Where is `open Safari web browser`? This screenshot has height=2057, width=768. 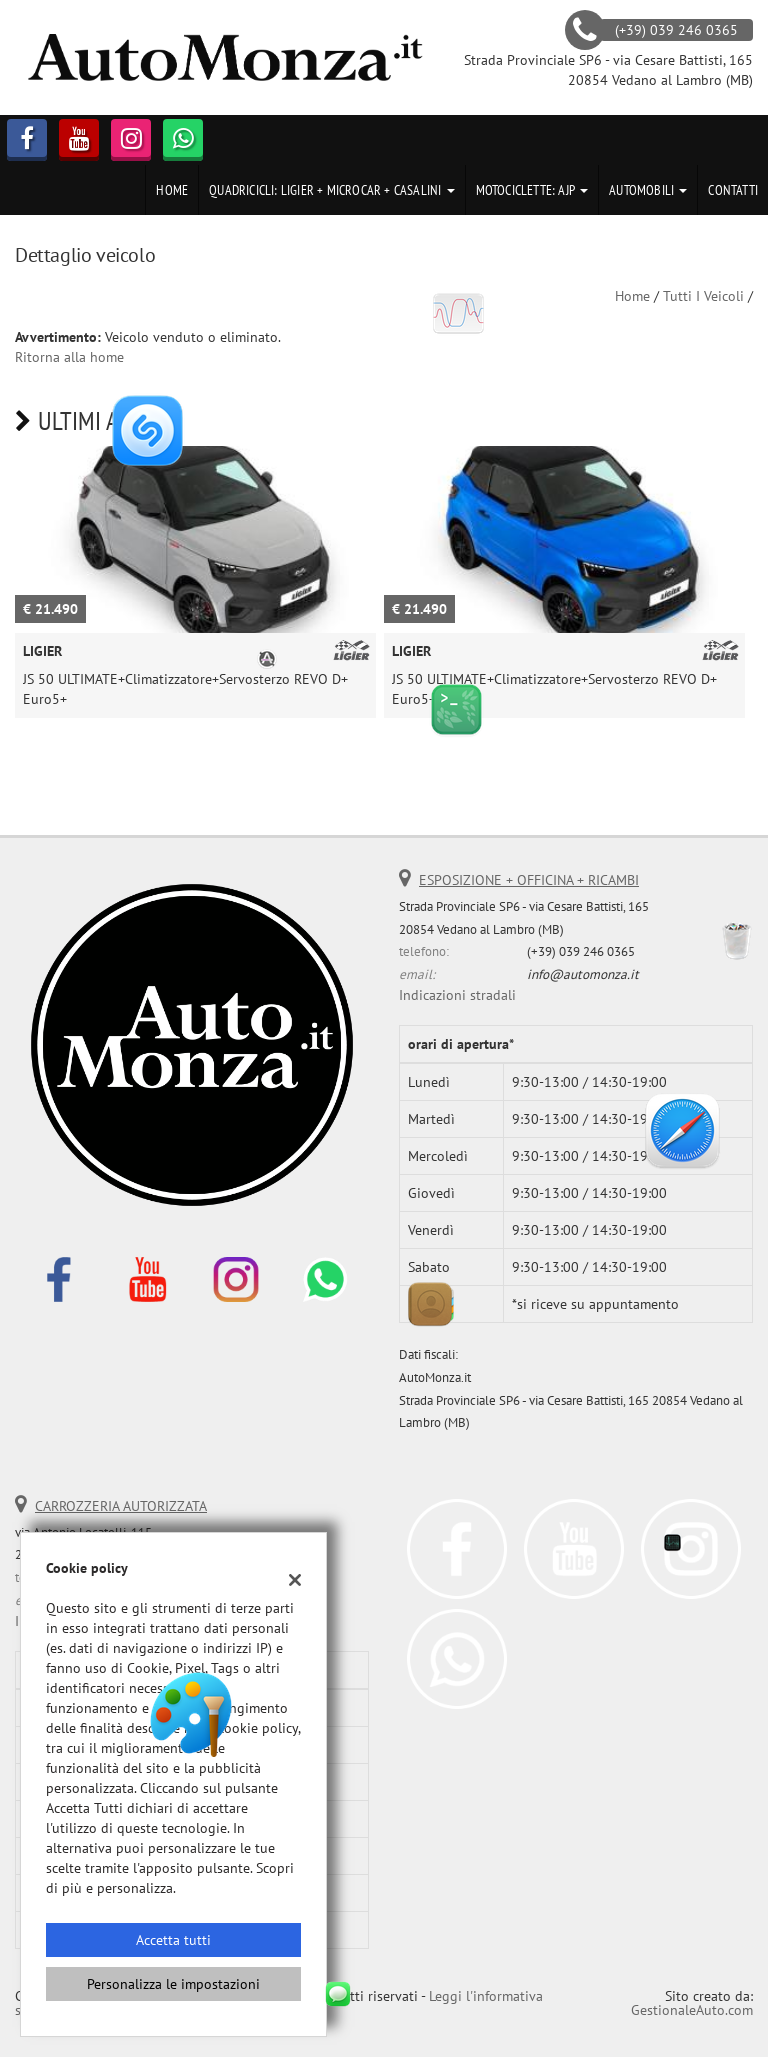 open Safari web browser is located at coordinates (682, 1130).